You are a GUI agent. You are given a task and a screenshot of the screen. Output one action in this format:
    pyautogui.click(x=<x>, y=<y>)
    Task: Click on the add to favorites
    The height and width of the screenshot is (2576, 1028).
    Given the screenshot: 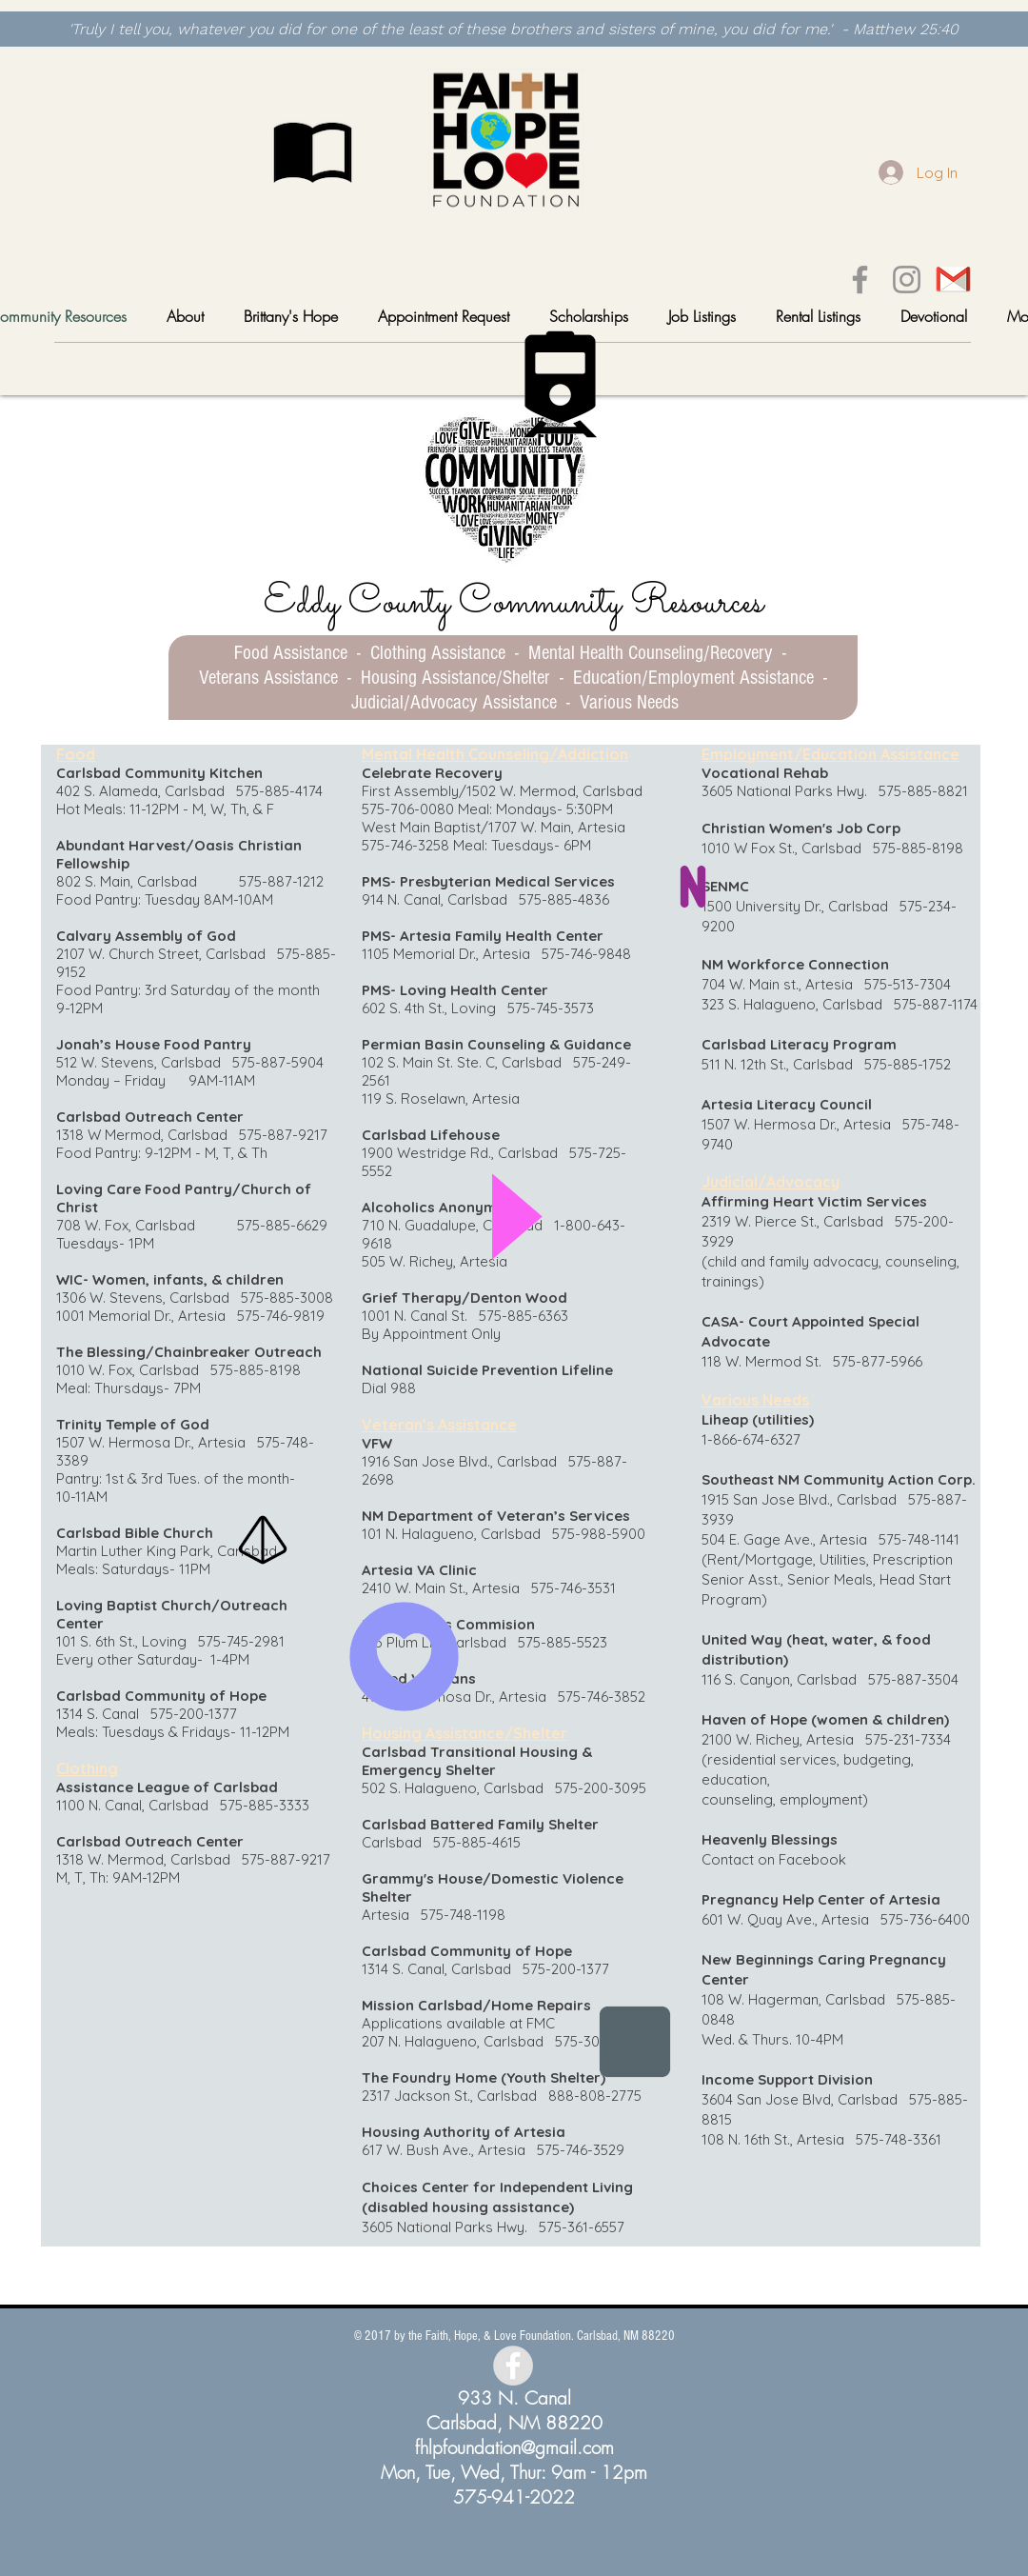 What is the action you would take?
    pyautogui.click(x=404, y=1656)
    